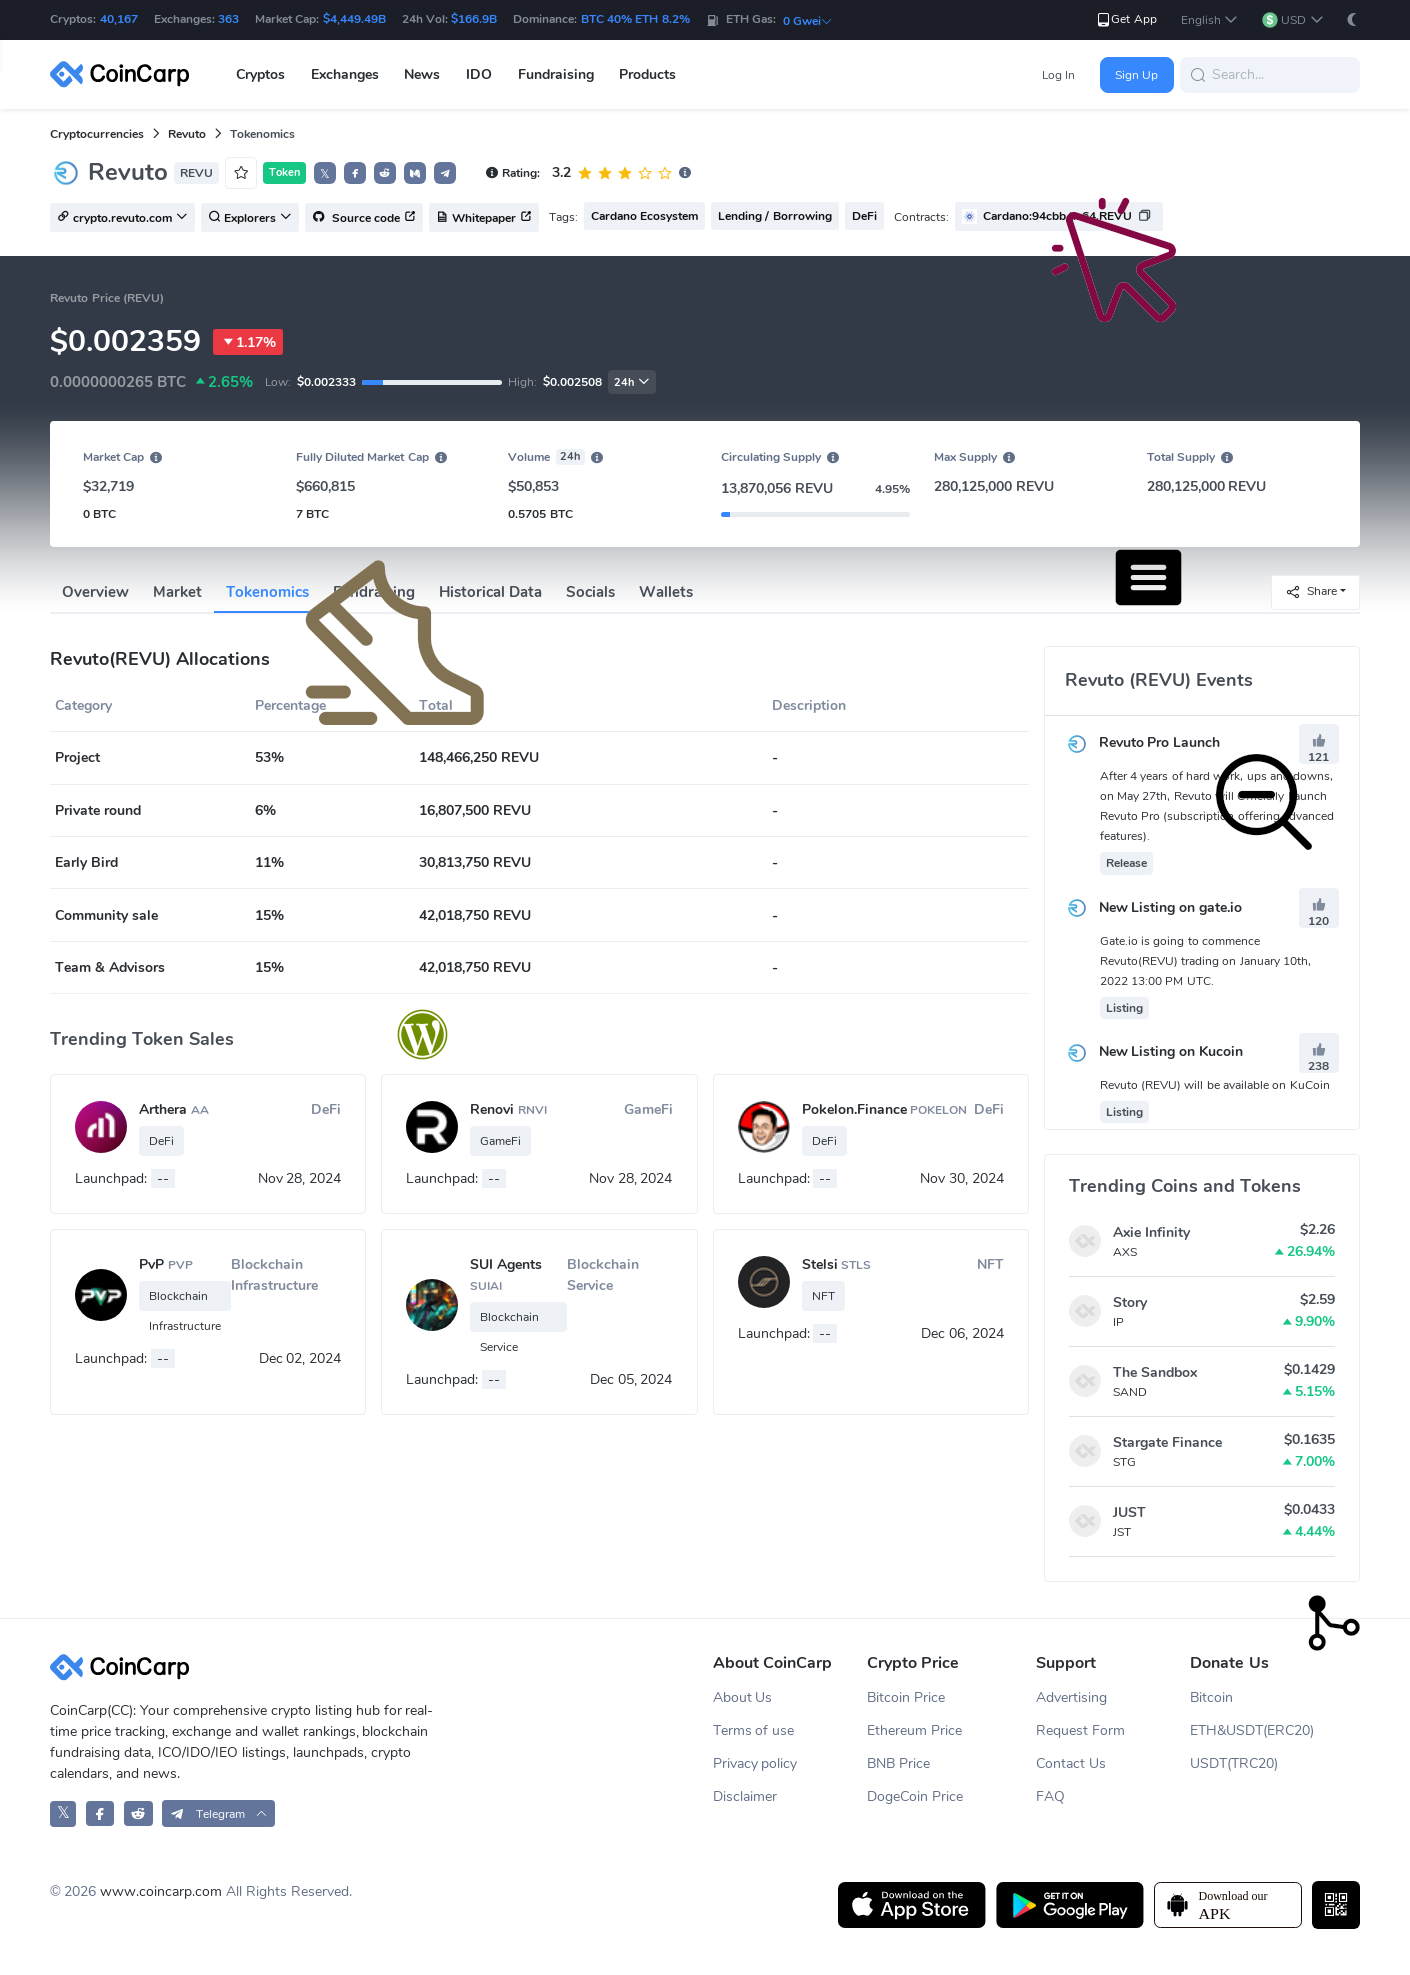 The height and width of the screenshot is (1975, 1410). Describe the element at coordinates (1121, 267) in the screenshot. I see `click or tap to interact` at that location.